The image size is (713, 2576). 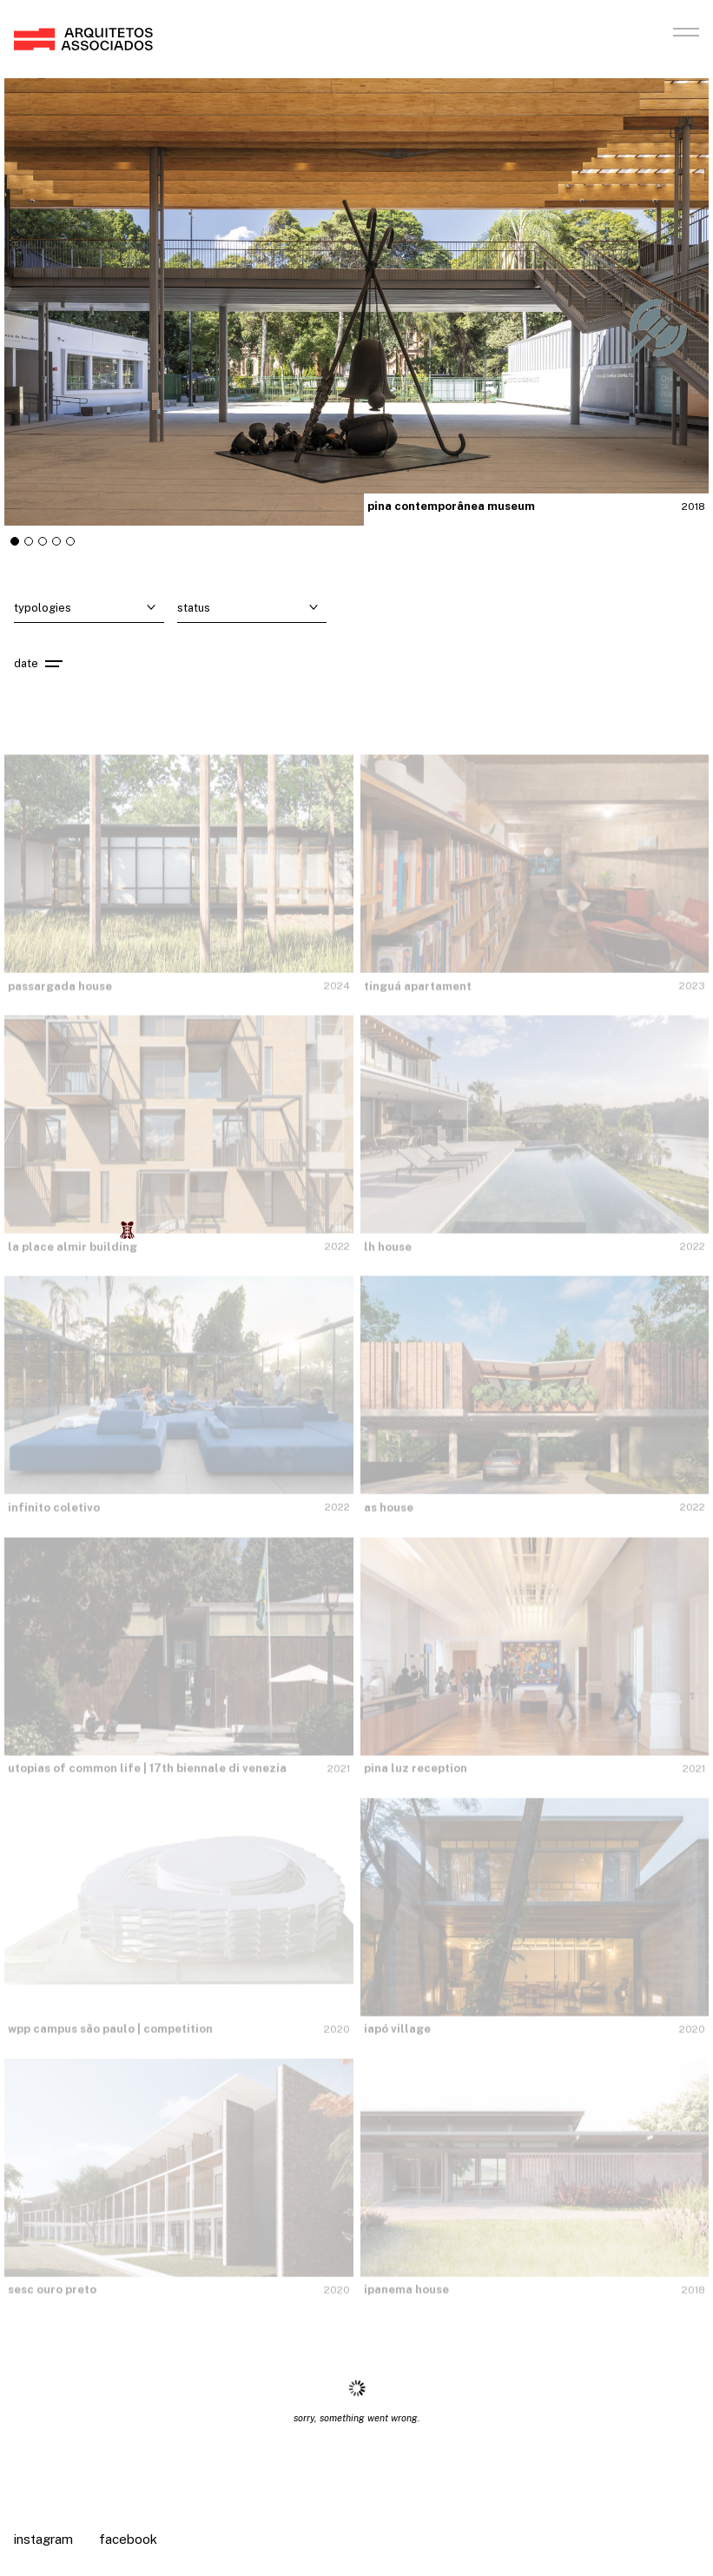 I want to click on select corset clothing item in game inventory, so click(x=127, y=1229).